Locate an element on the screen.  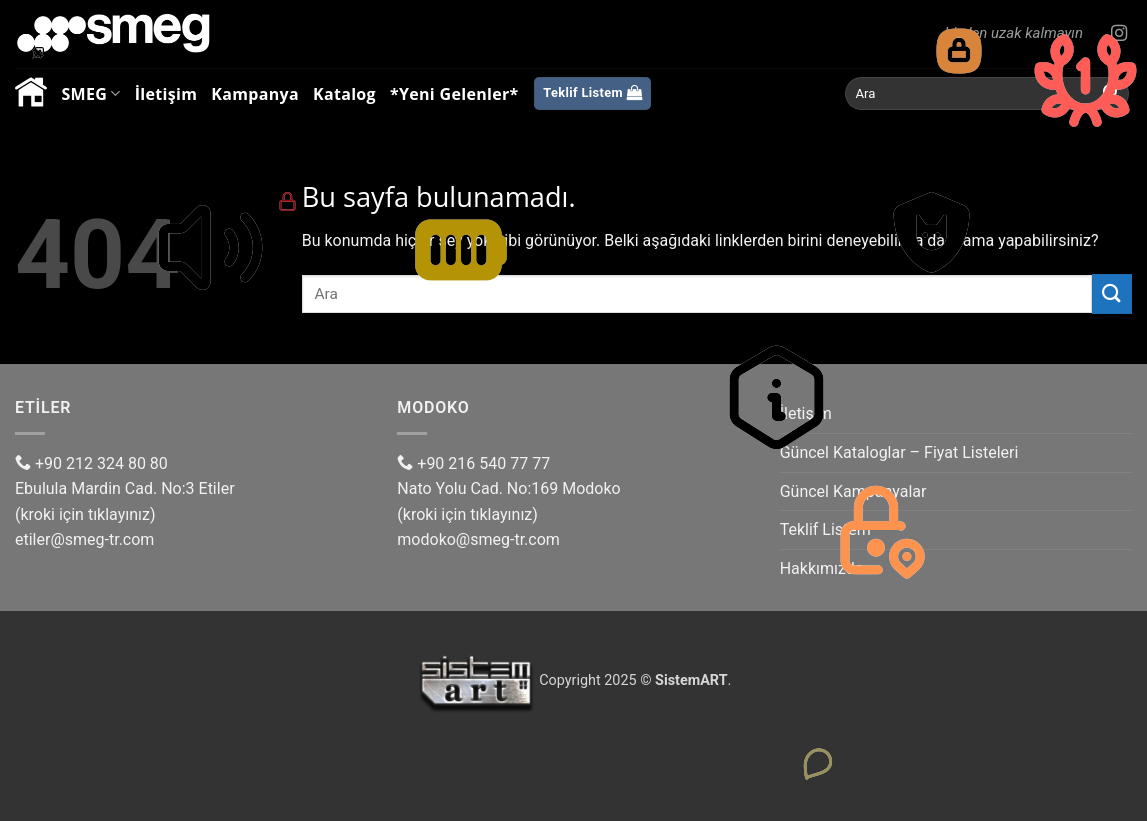
access security or privacy settings is located at coordinates (959, 51).